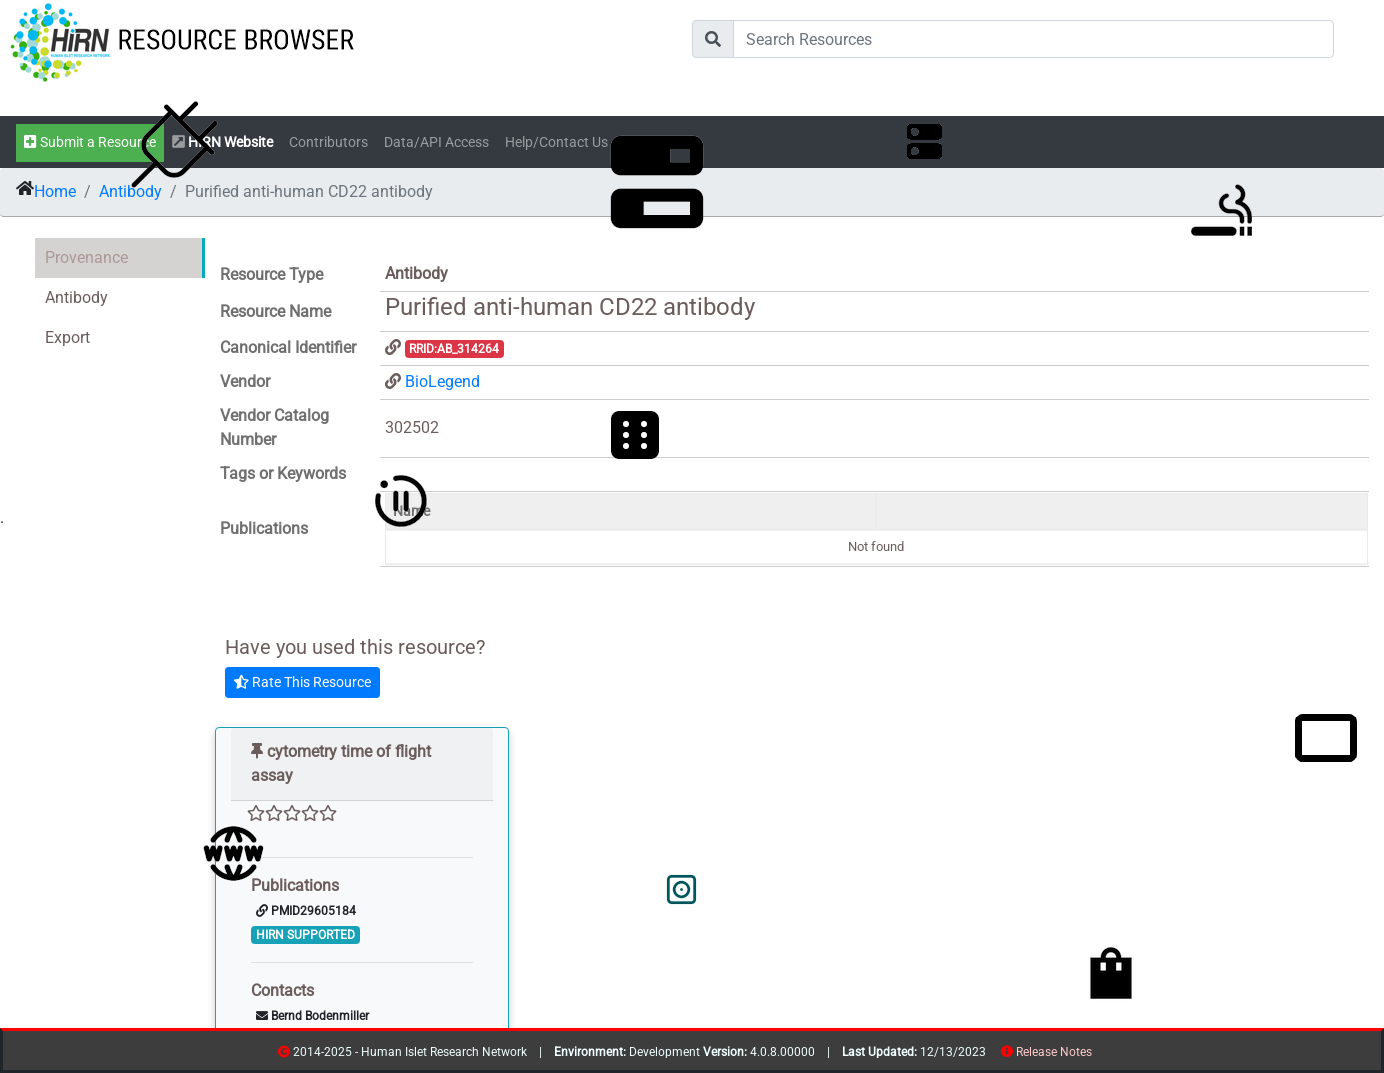  What do you see at coordinates (233, 853) in the screenshot?
I see `open website or browse the web` at bounding box center [233, 853].